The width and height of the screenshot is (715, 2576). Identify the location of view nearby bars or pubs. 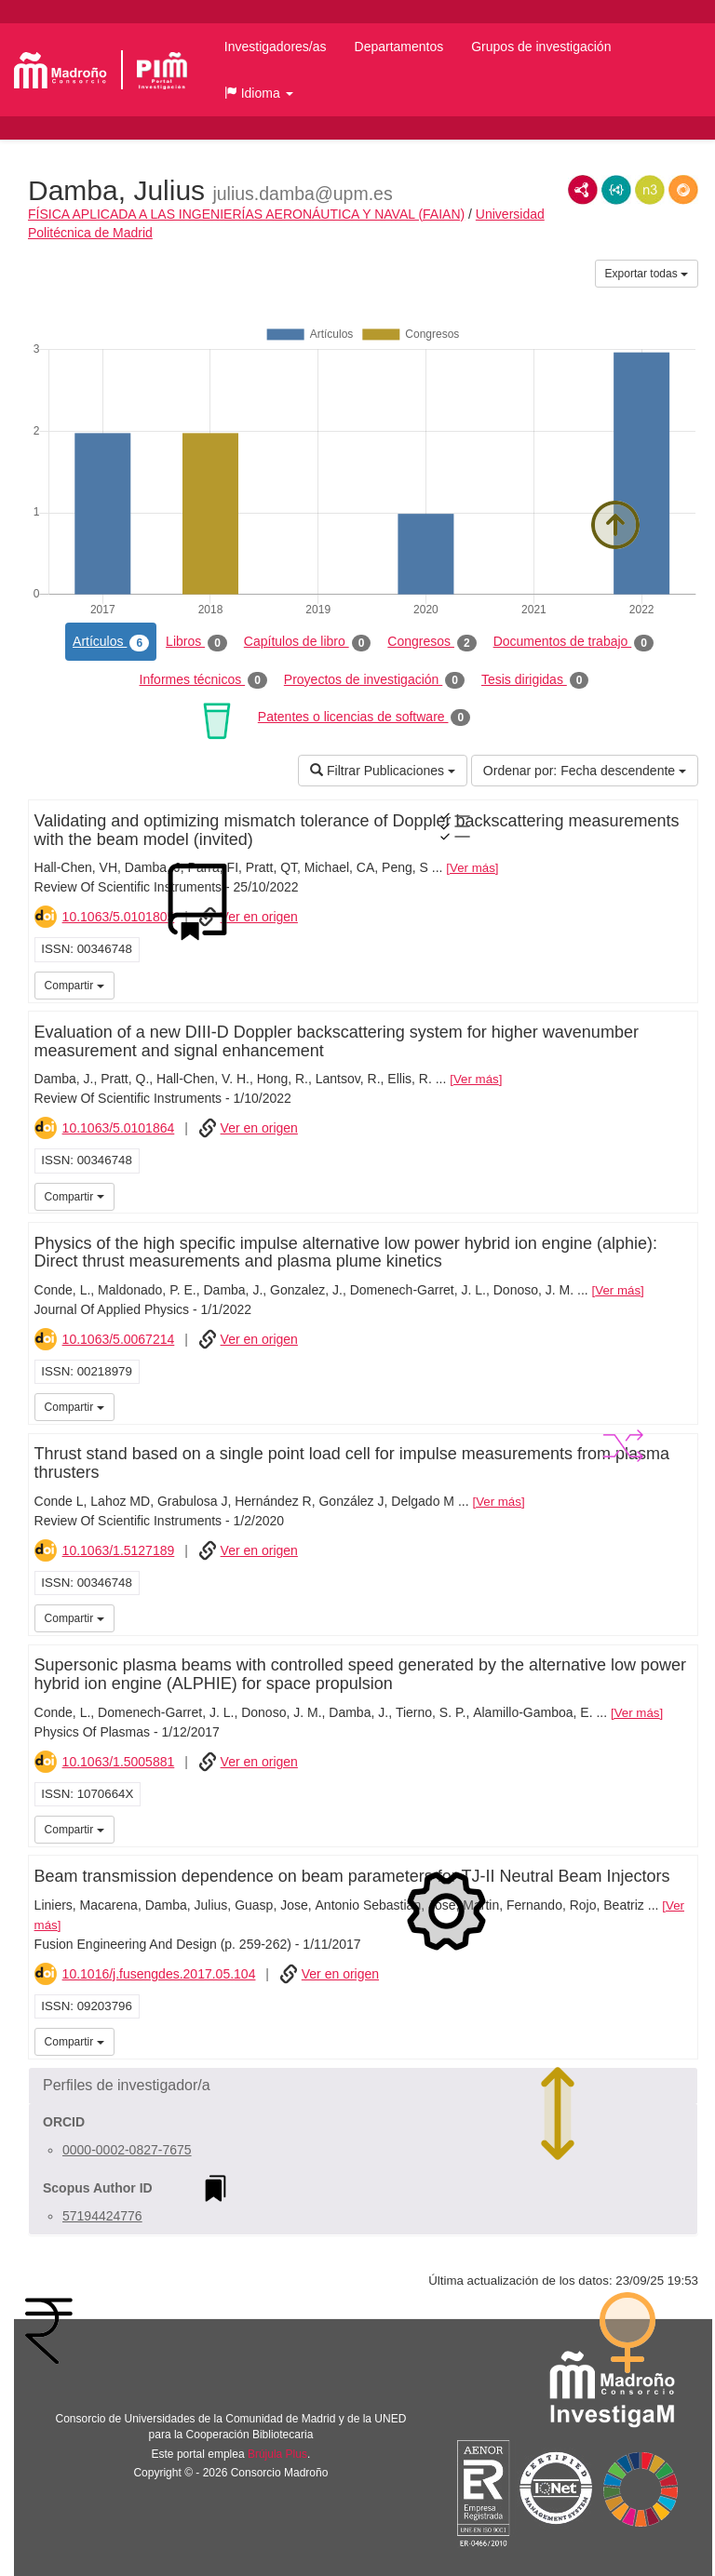
(217, 720).